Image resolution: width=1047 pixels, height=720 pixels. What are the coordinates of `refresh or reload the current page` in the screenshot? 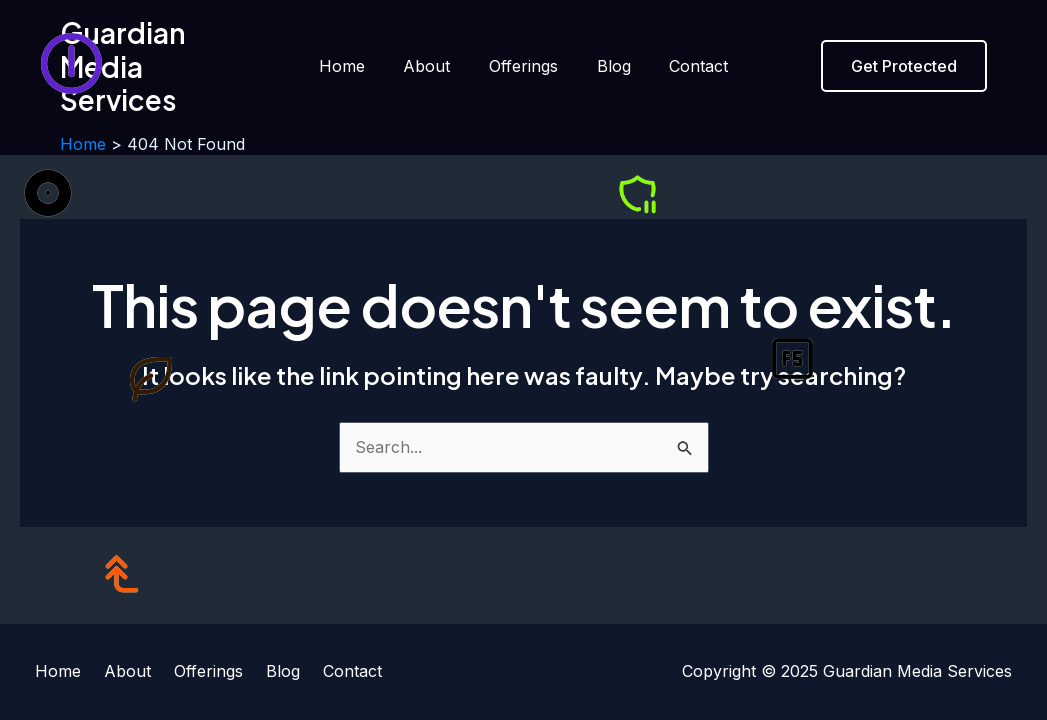 It's located at (792, 358).